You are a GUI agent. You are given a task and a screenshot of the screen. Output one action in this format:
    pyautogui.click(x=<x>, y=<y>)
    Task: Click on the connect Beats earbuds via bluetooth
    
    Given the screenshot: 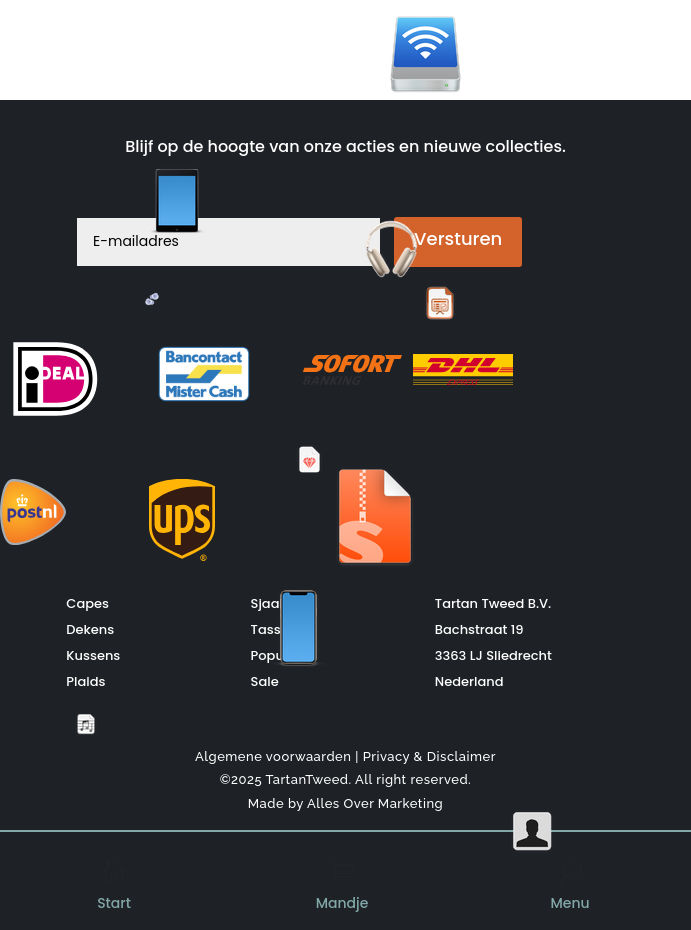 What is the action you would take?
    pyautogui.click(x=152, y=299)
    